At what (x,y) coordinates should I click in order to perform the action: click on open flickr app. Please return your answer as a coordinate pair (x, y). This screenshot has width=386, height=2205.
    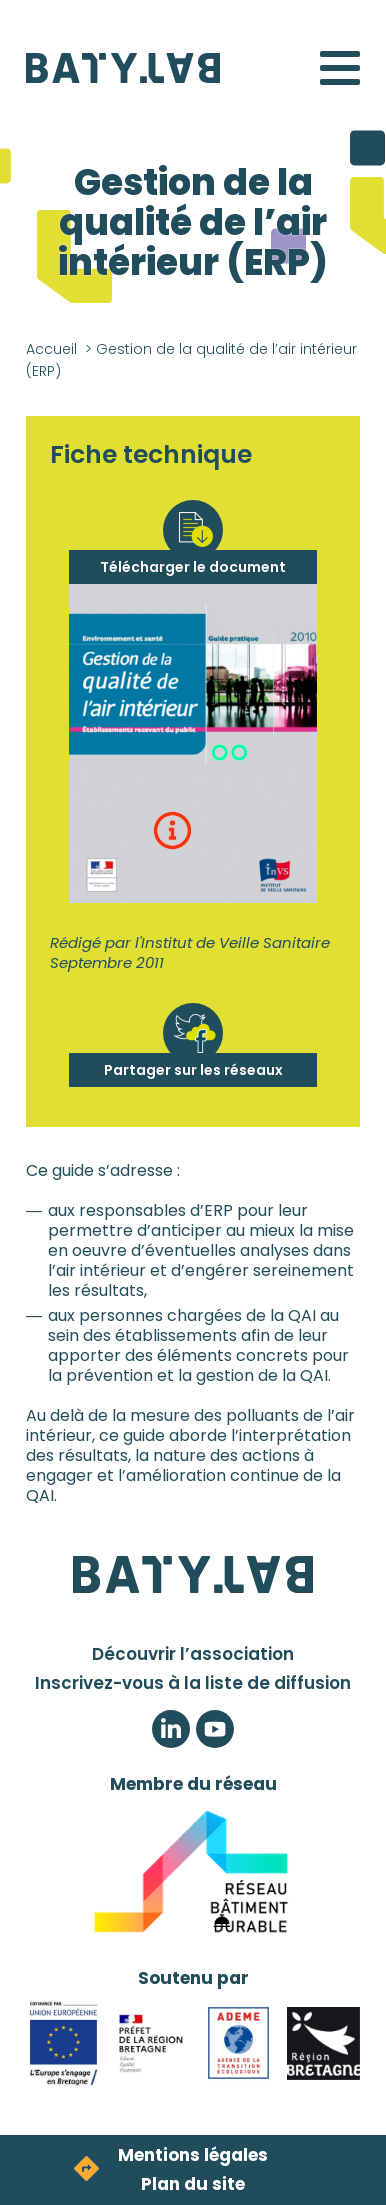
    Looking at the image, I should click on (229, 752).